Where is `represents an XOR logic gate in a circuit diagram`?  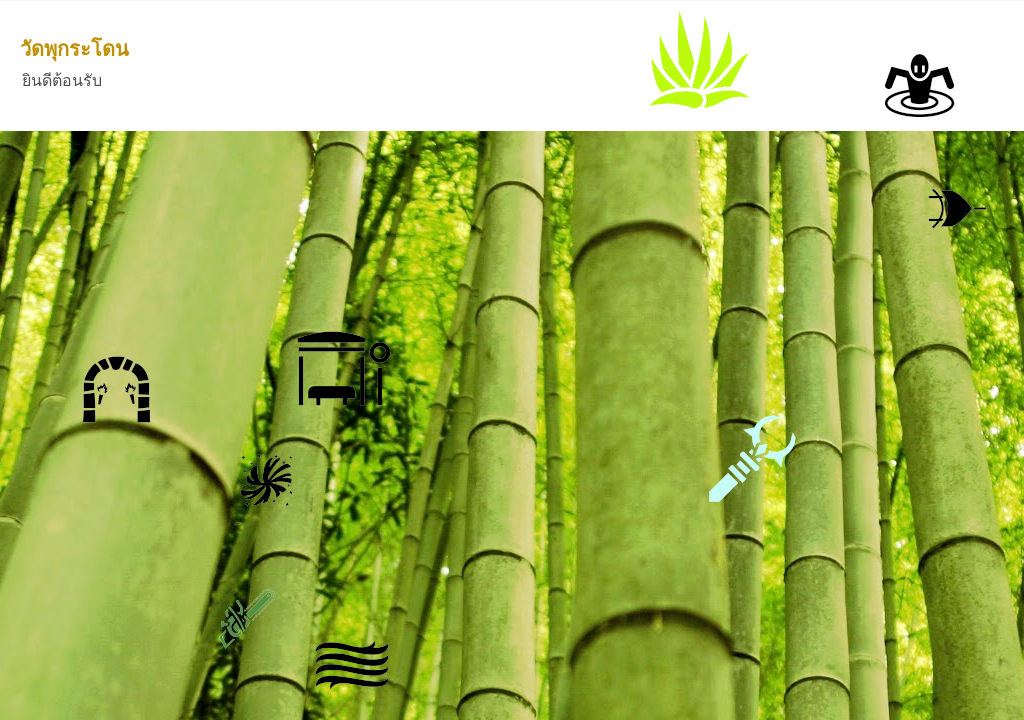
represents an XOR logic gate in a circuit diagram is located at coordinates (957, 208).